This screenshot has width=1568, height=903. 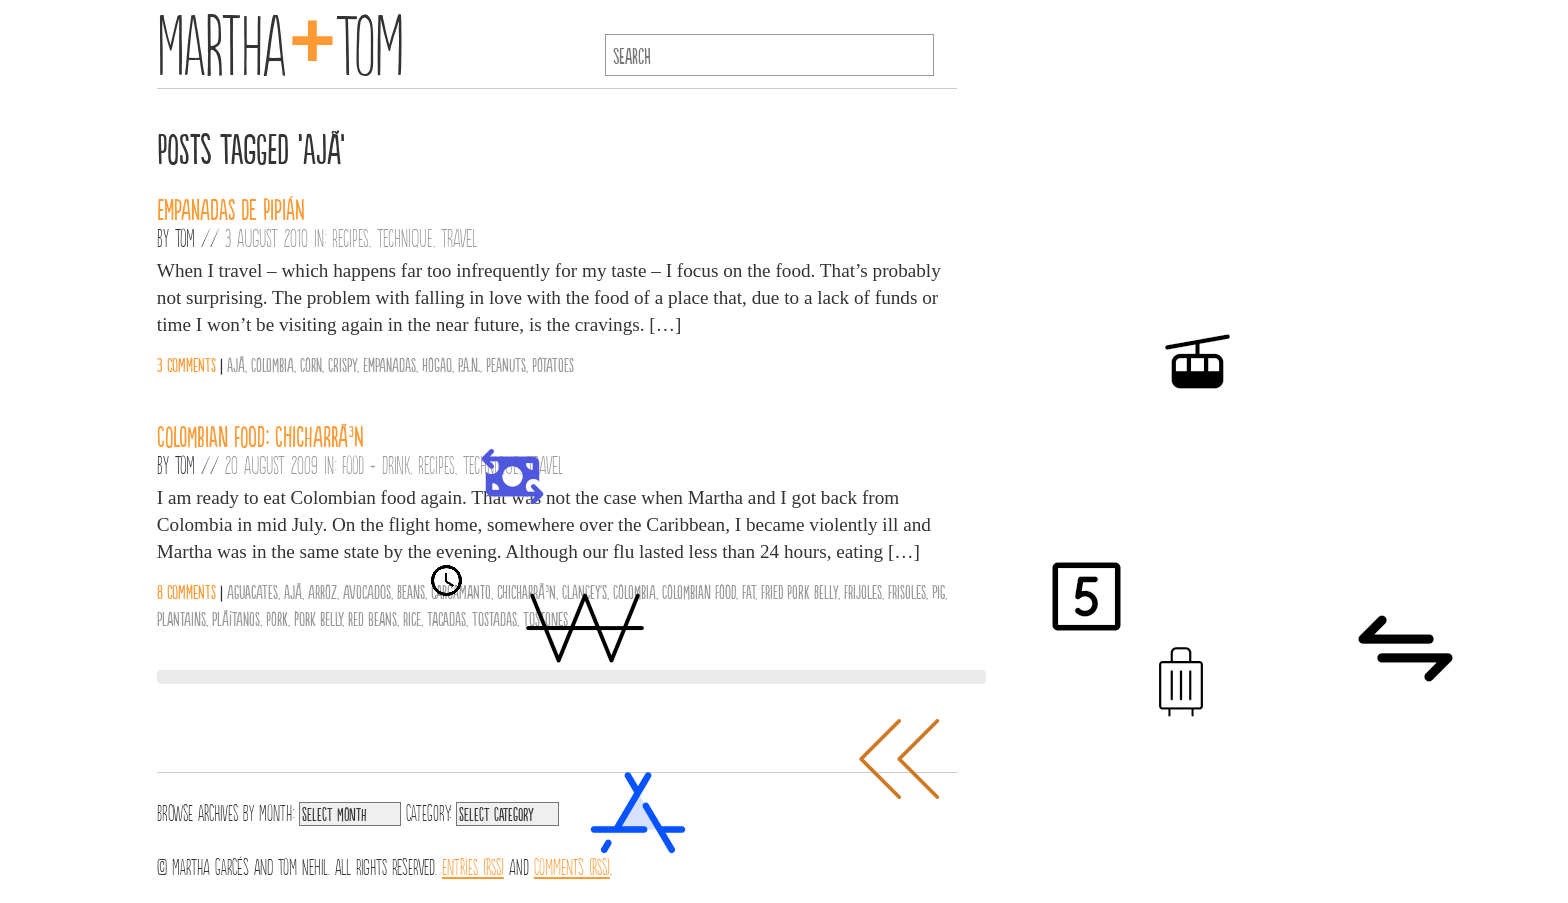 I want to click on swap or exchange items, so click(x=1405, y=648).